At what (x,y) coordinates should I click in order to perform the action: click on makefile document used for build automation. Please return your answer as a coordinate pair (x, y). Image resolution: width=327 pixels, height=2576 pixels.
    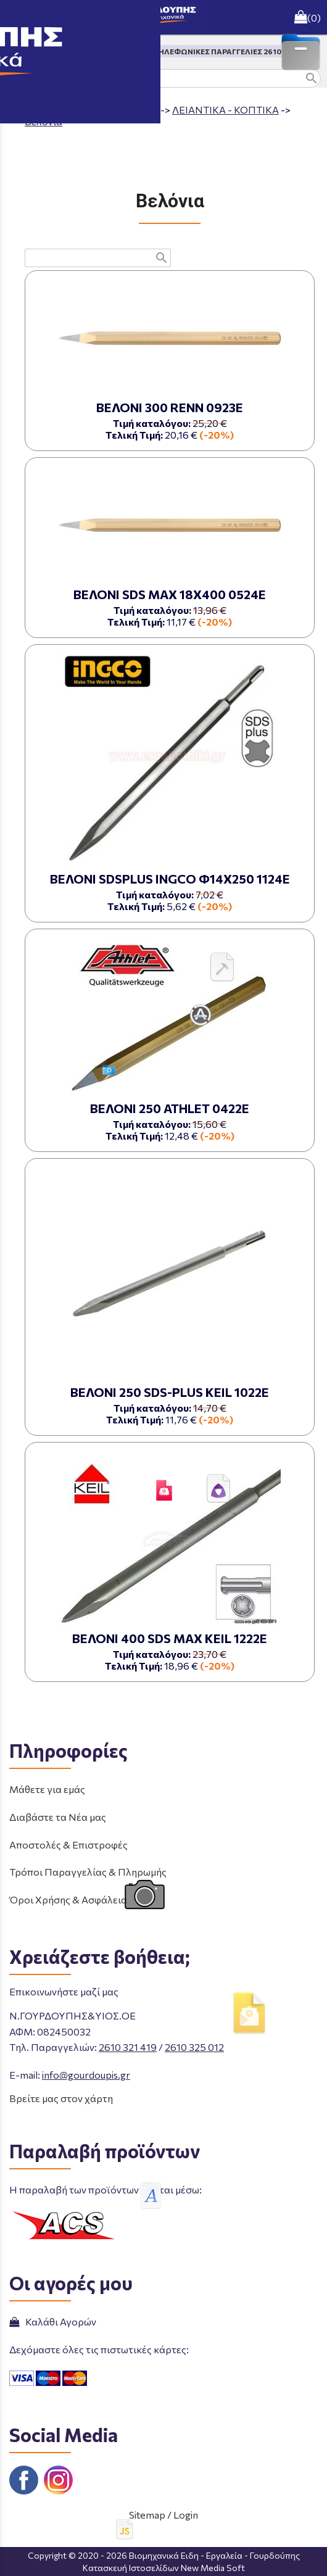
    Looking at the image, I should click on (222, 967).